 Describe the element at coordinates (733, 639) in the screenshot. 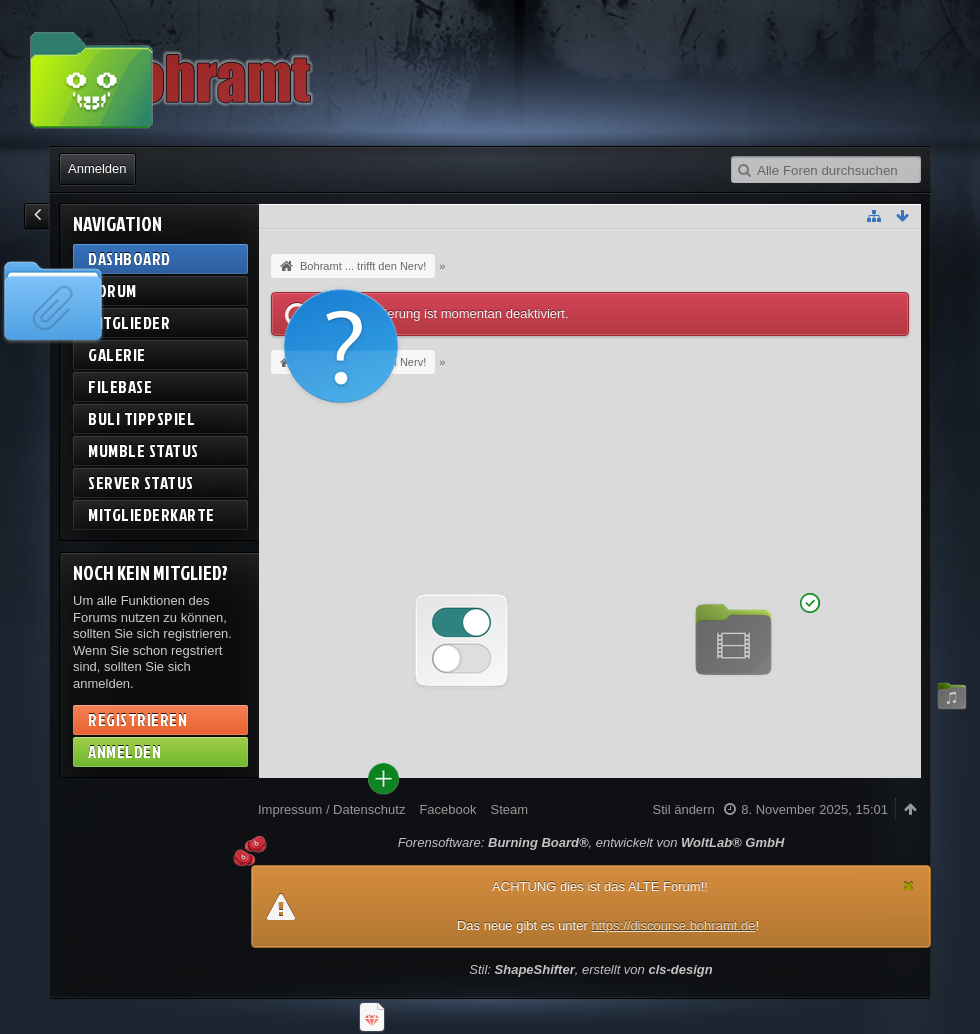

I see `open your videos folder` at that location.